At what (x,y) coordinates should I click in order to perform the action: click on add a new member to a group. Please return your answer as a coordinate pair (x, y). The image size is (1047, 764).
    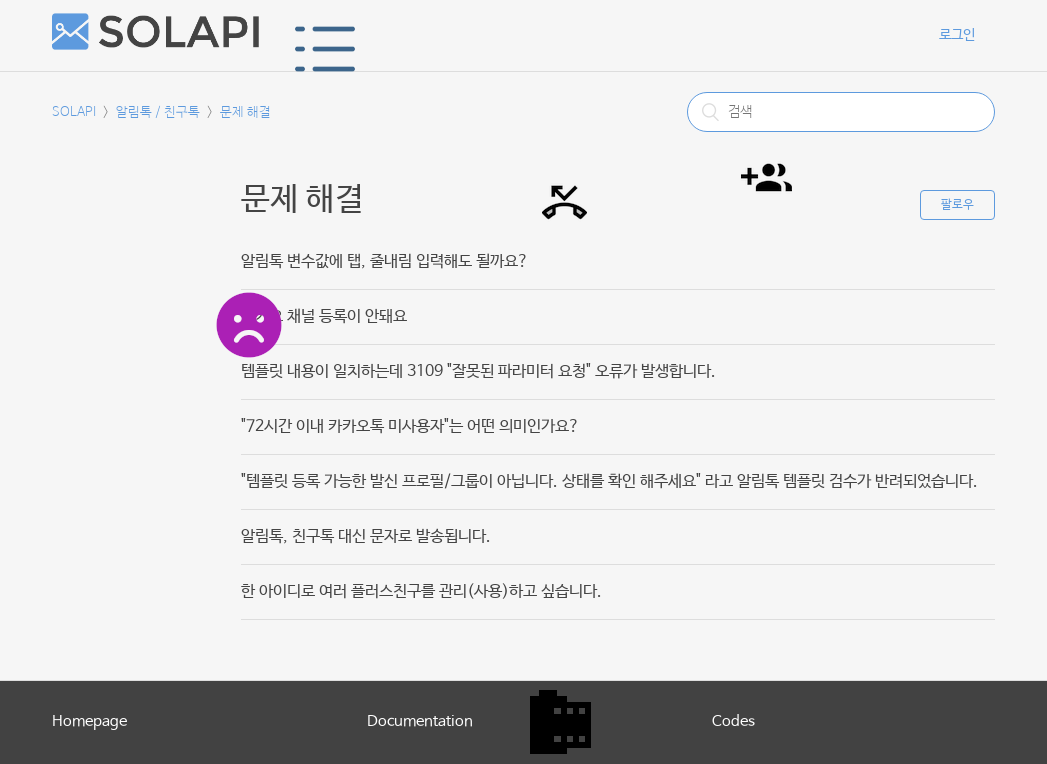
    Looking at the image, I should click on (766, 178).